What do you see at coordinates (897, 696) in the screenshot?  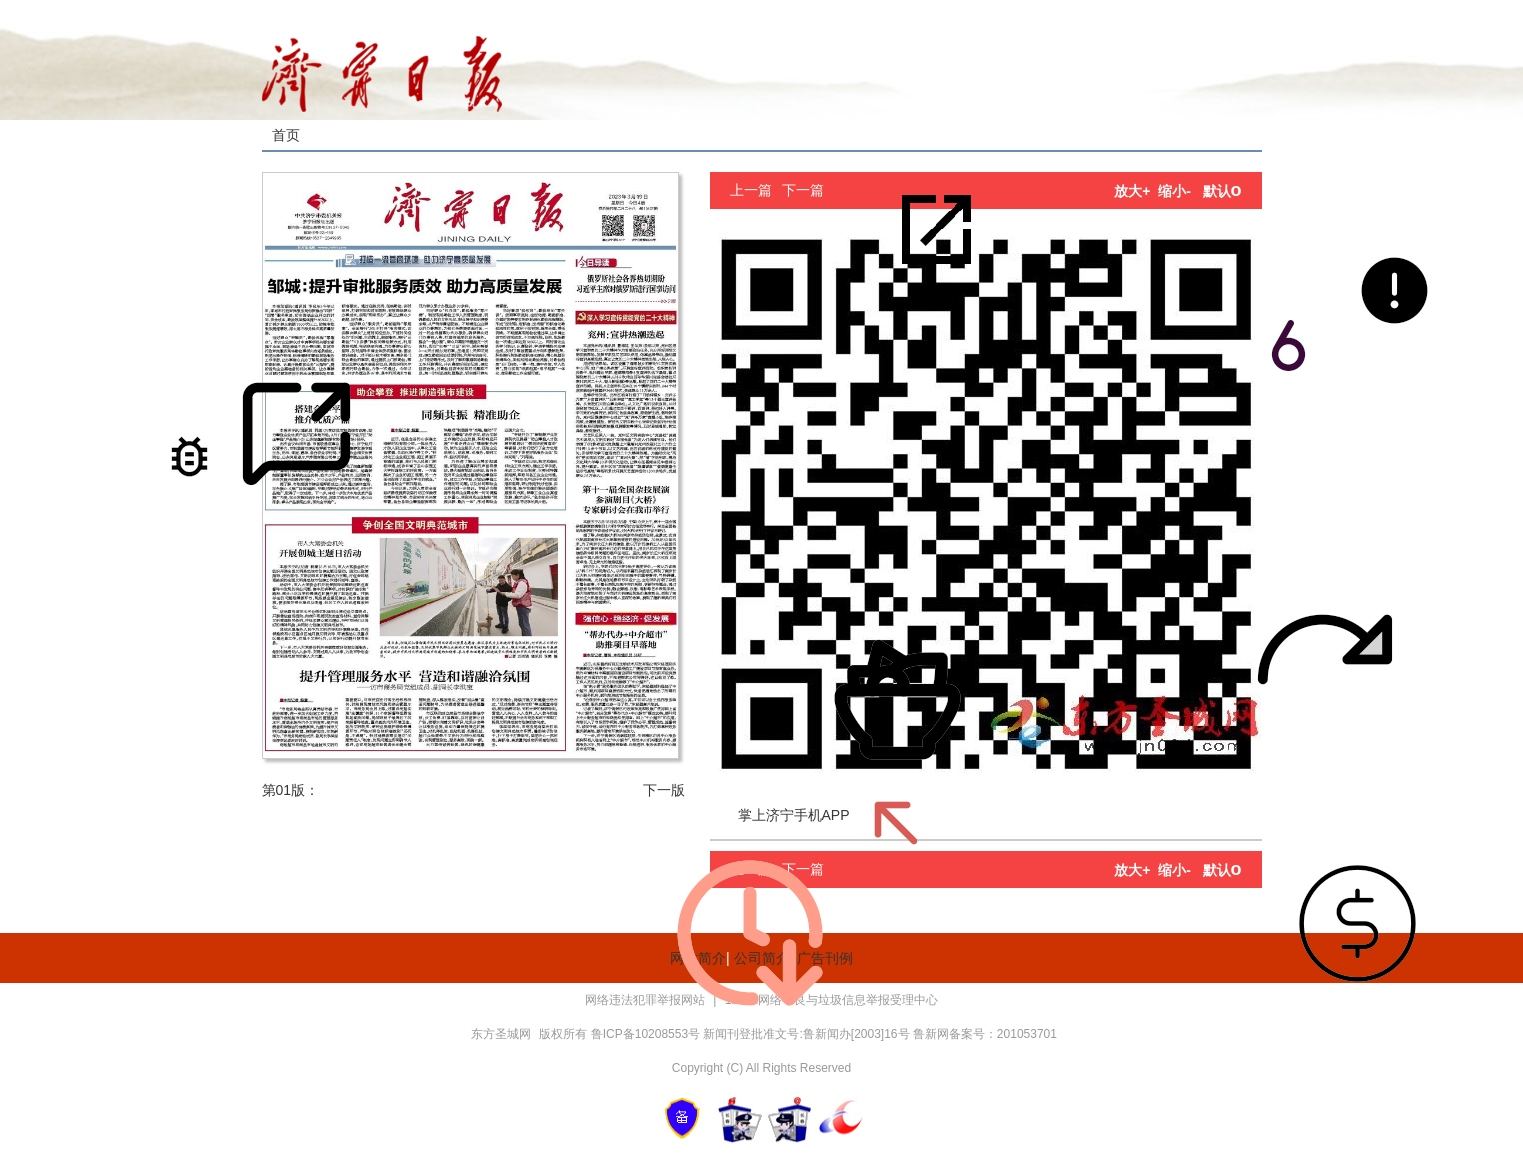 I see `view salad or healthy food options` at bounding box center [897, 696].